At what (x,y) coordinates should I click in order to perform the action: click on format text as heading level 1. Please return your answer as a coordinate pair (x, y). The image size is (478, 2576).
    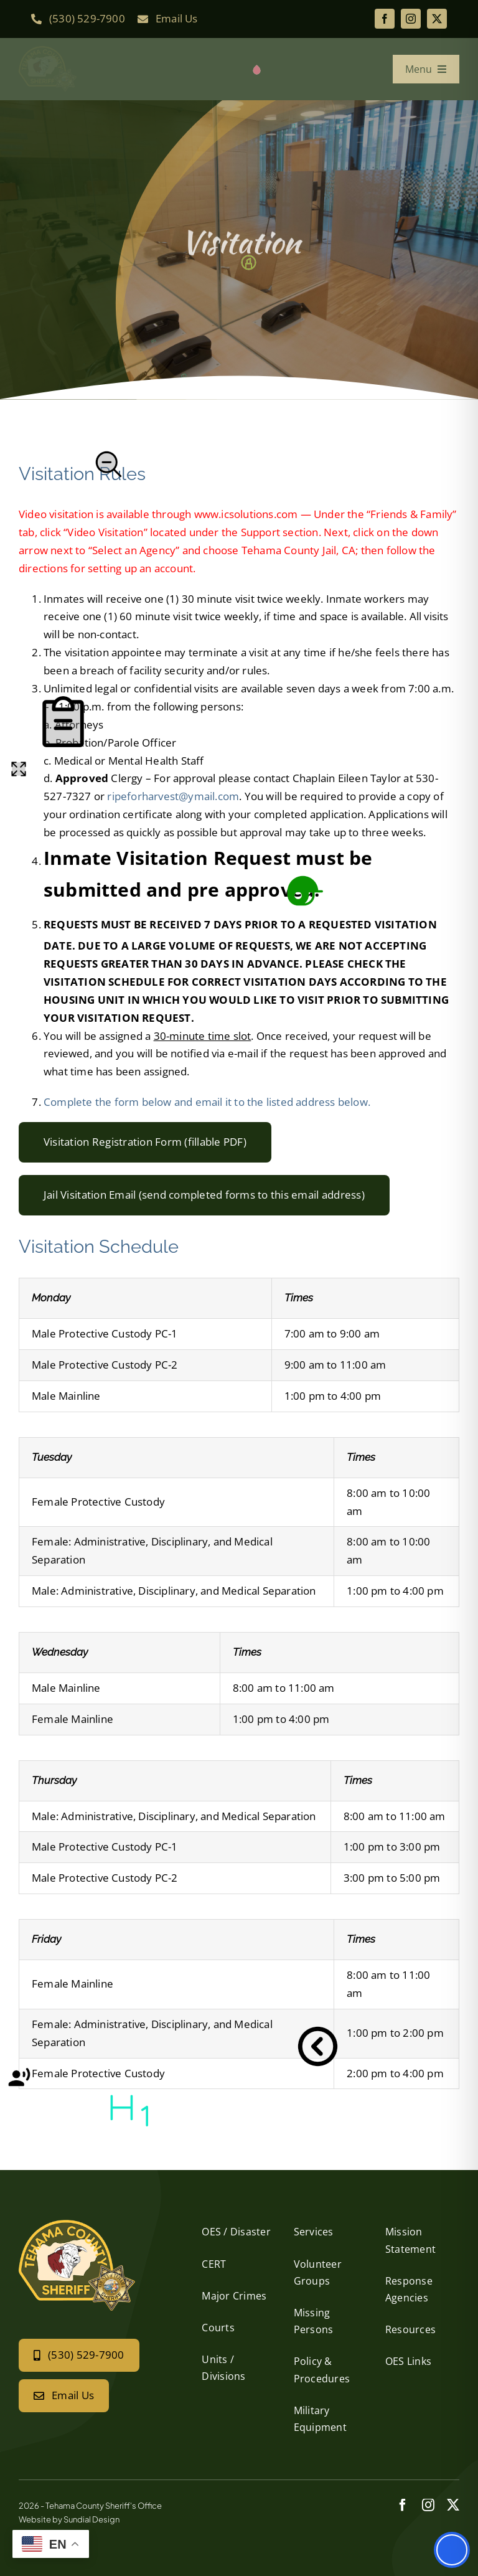
    Looking at the image, I should click on (128, 2110).